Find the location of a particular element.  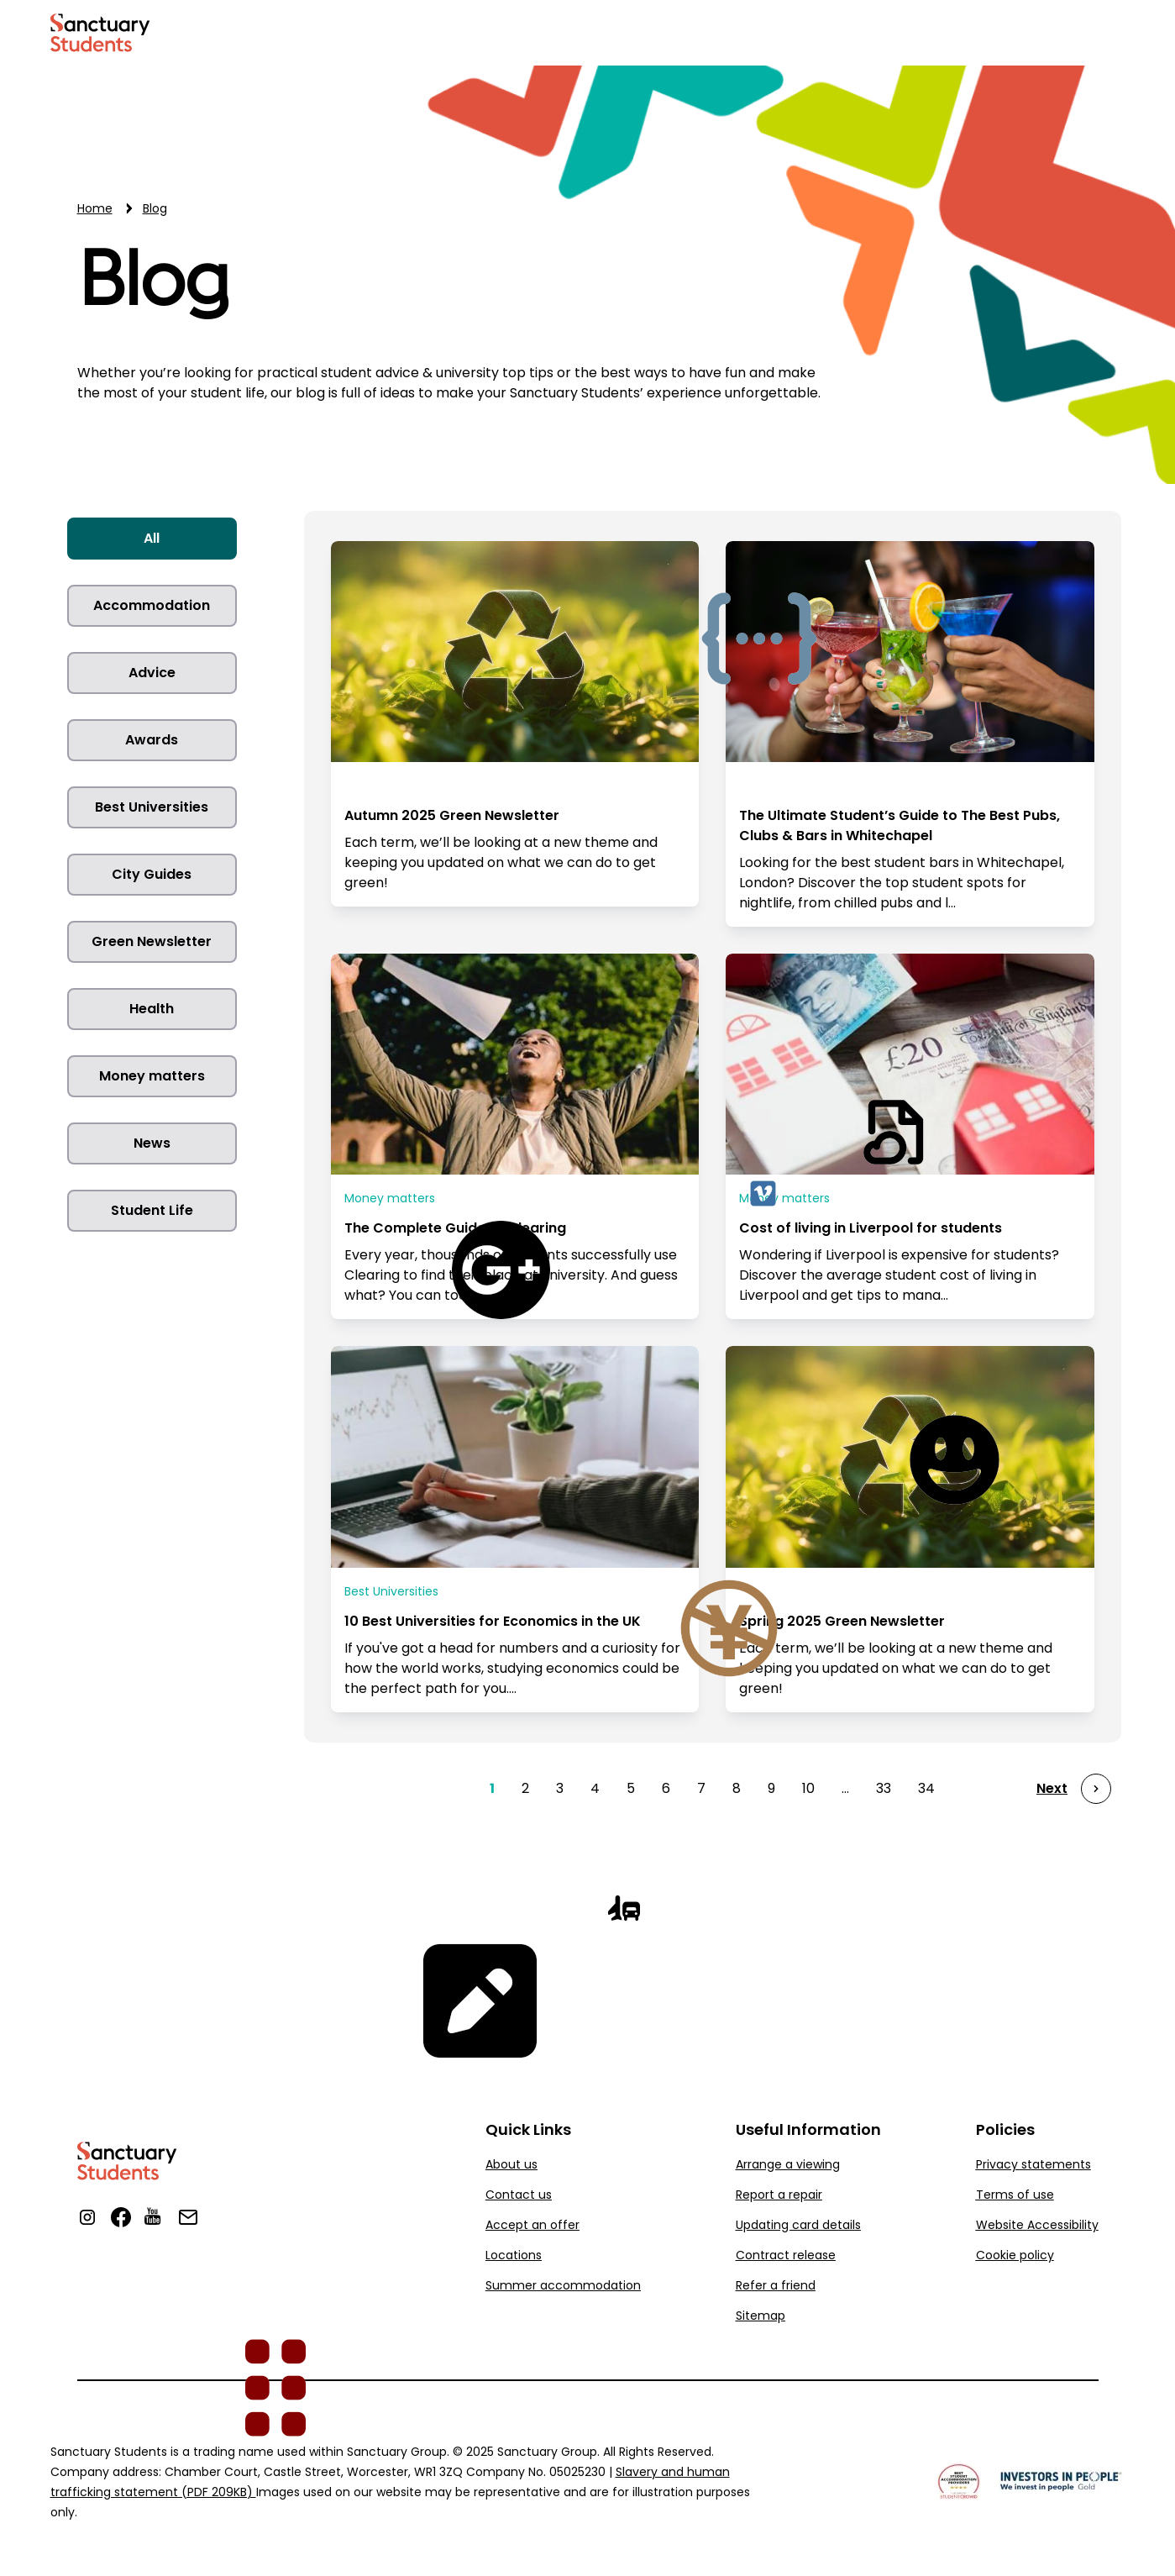

open vimeo app or website is located at coordinates (763, 1193).